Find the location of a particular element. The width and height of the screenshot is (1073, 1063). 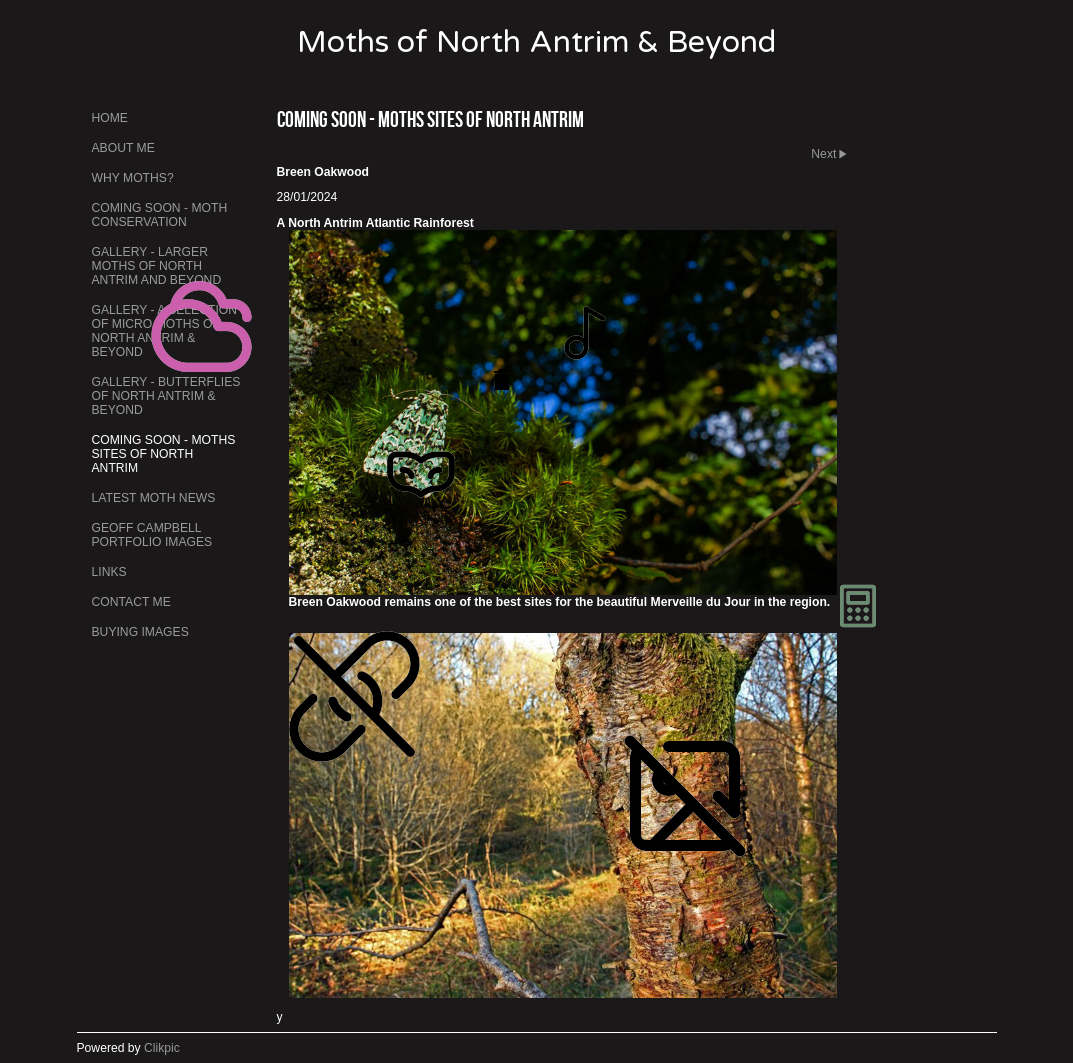

enable incognito or private browsing mode is located at coordinates (421, 473).